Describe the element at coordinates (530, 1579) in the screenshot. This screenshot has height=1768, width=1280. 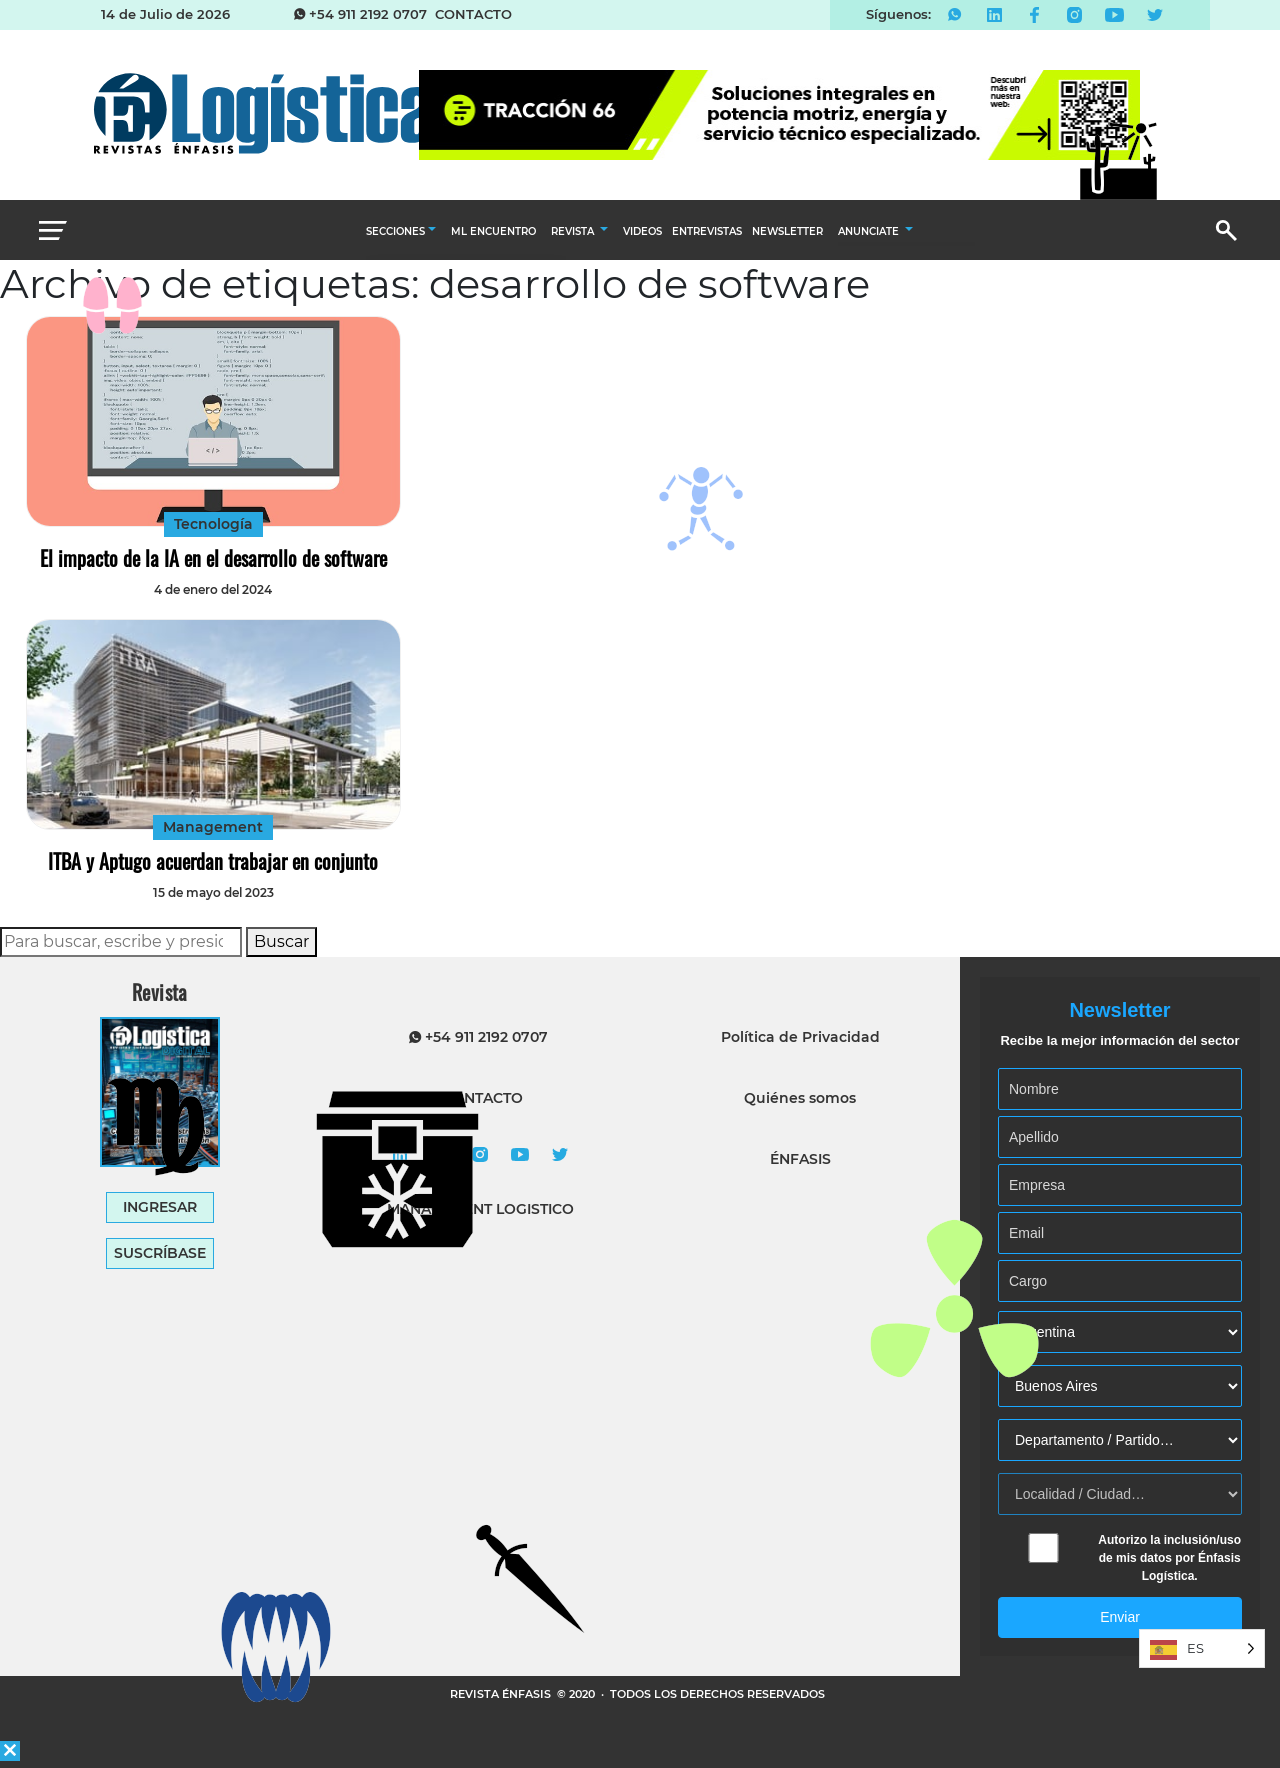
I see `select a dagger or stabbing weapon in a game` at that location.